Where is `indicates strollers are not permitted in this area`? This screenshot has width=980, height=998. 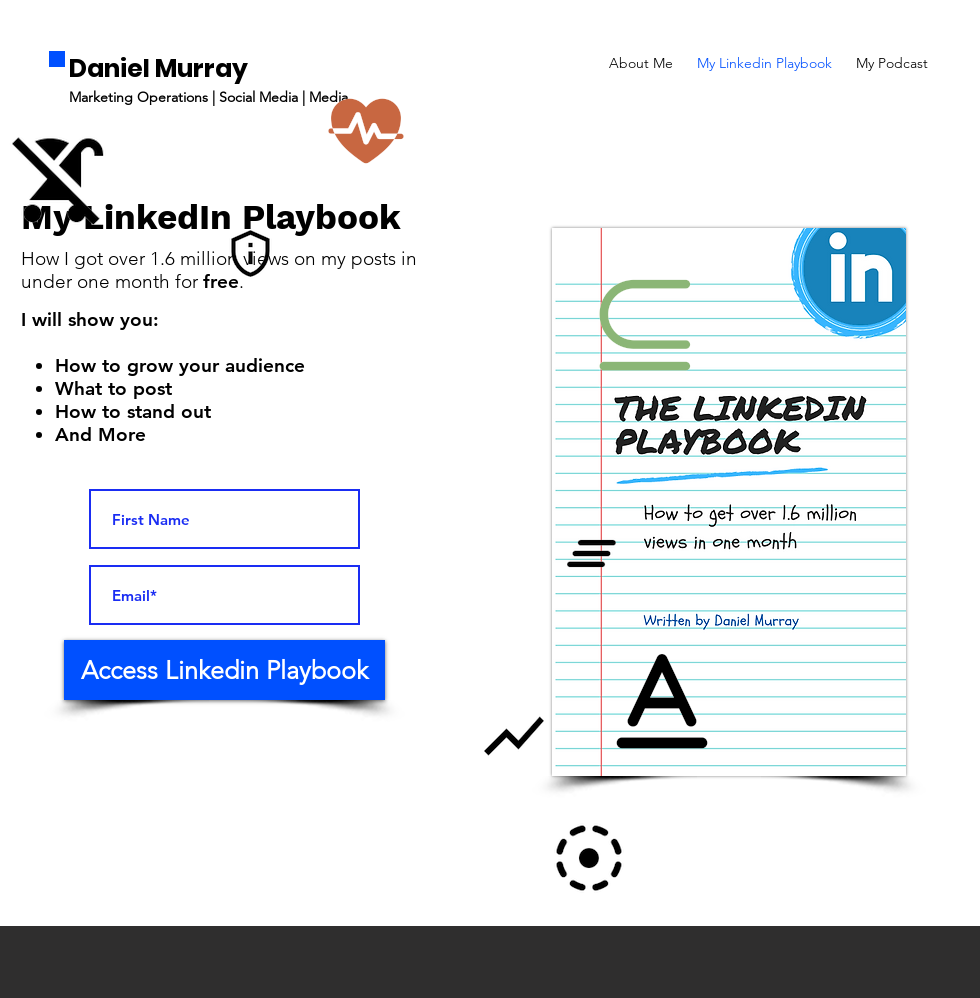 indicates strollers are not permitted in this area is located at coordinates (59, 178).